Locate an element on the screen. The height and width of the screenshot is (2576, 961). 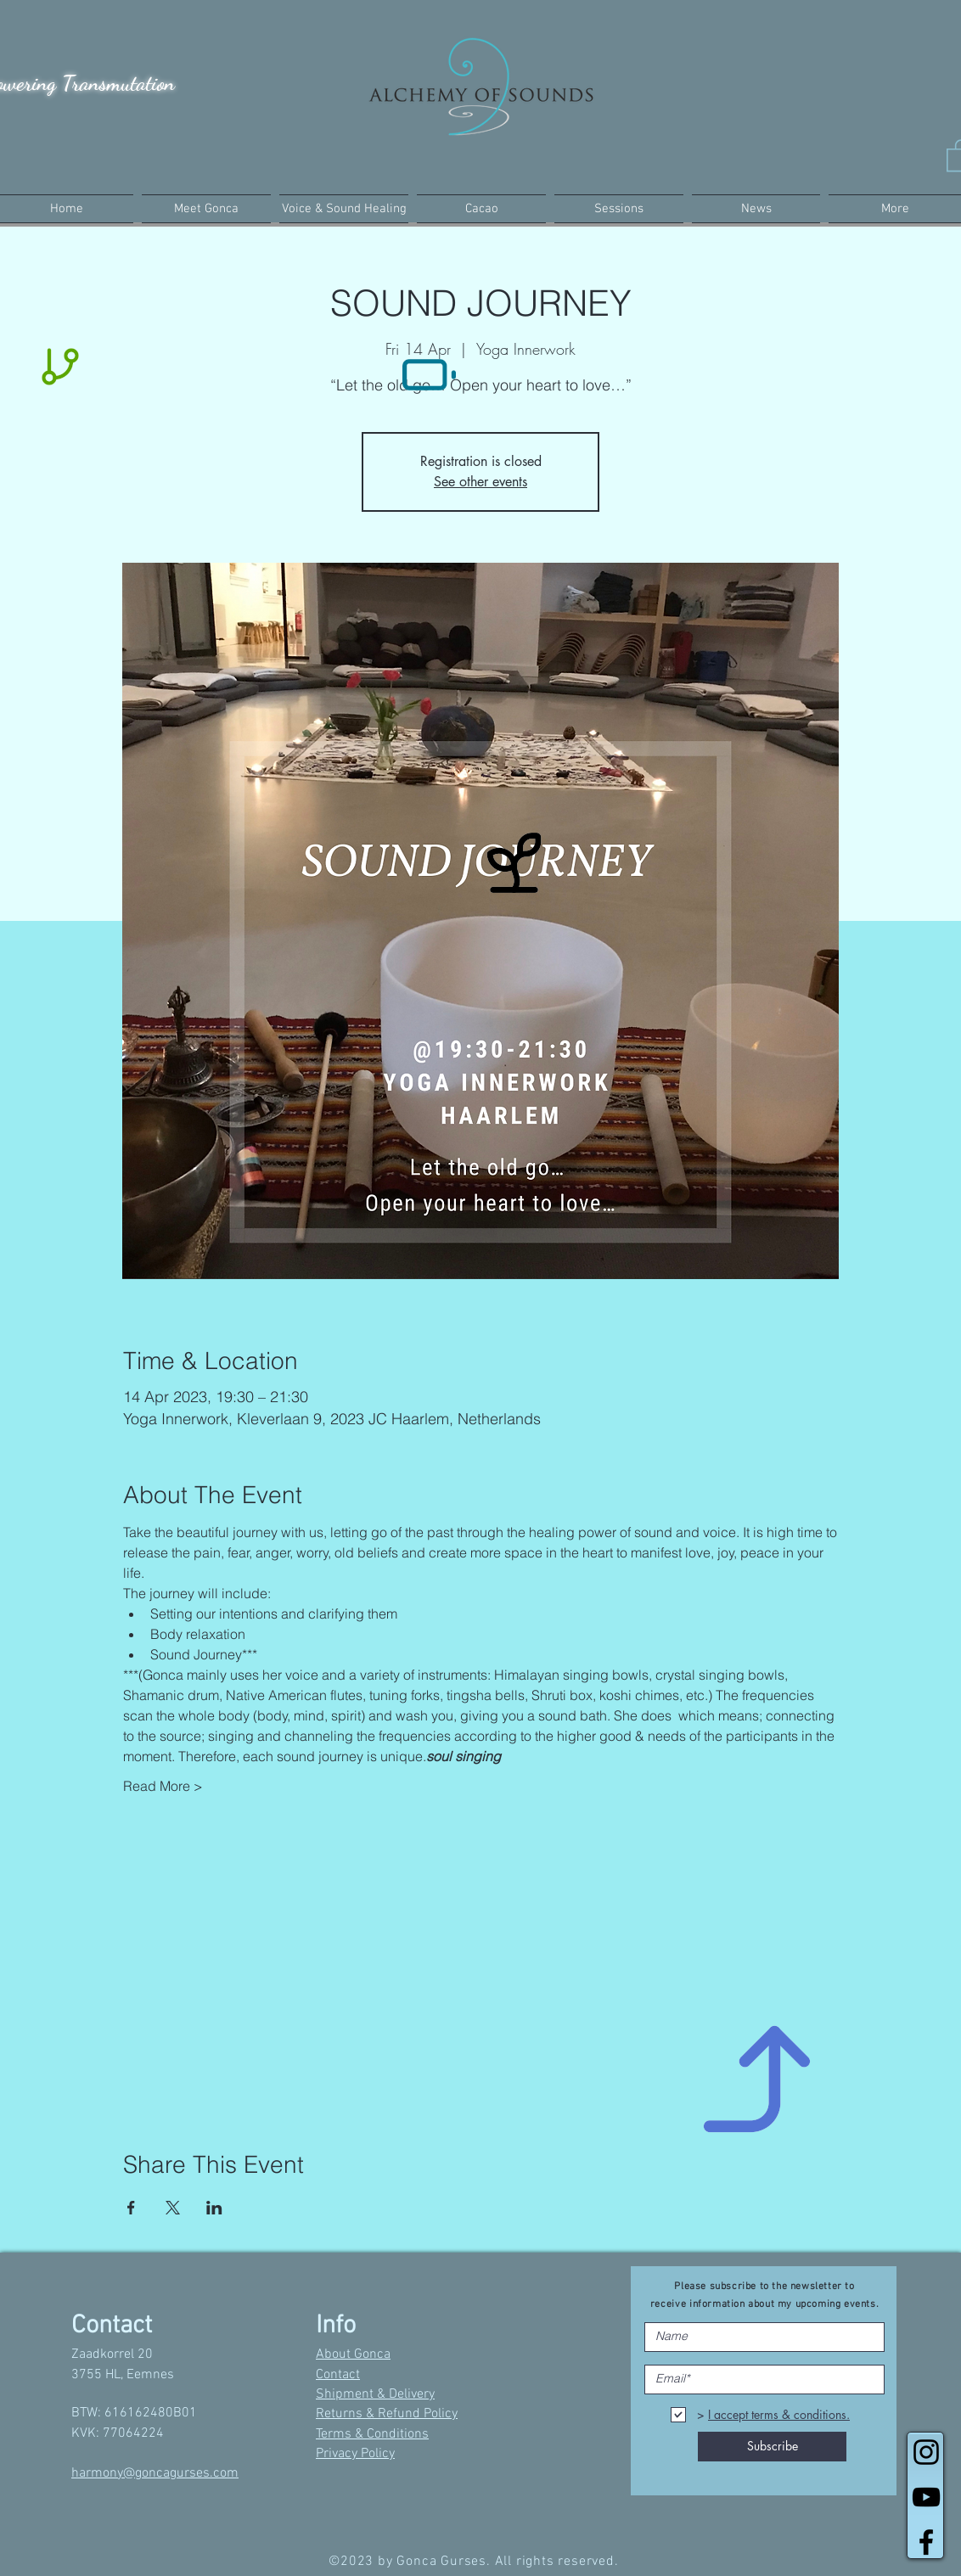
indicates current battery level is located at coordinates (429, 374).